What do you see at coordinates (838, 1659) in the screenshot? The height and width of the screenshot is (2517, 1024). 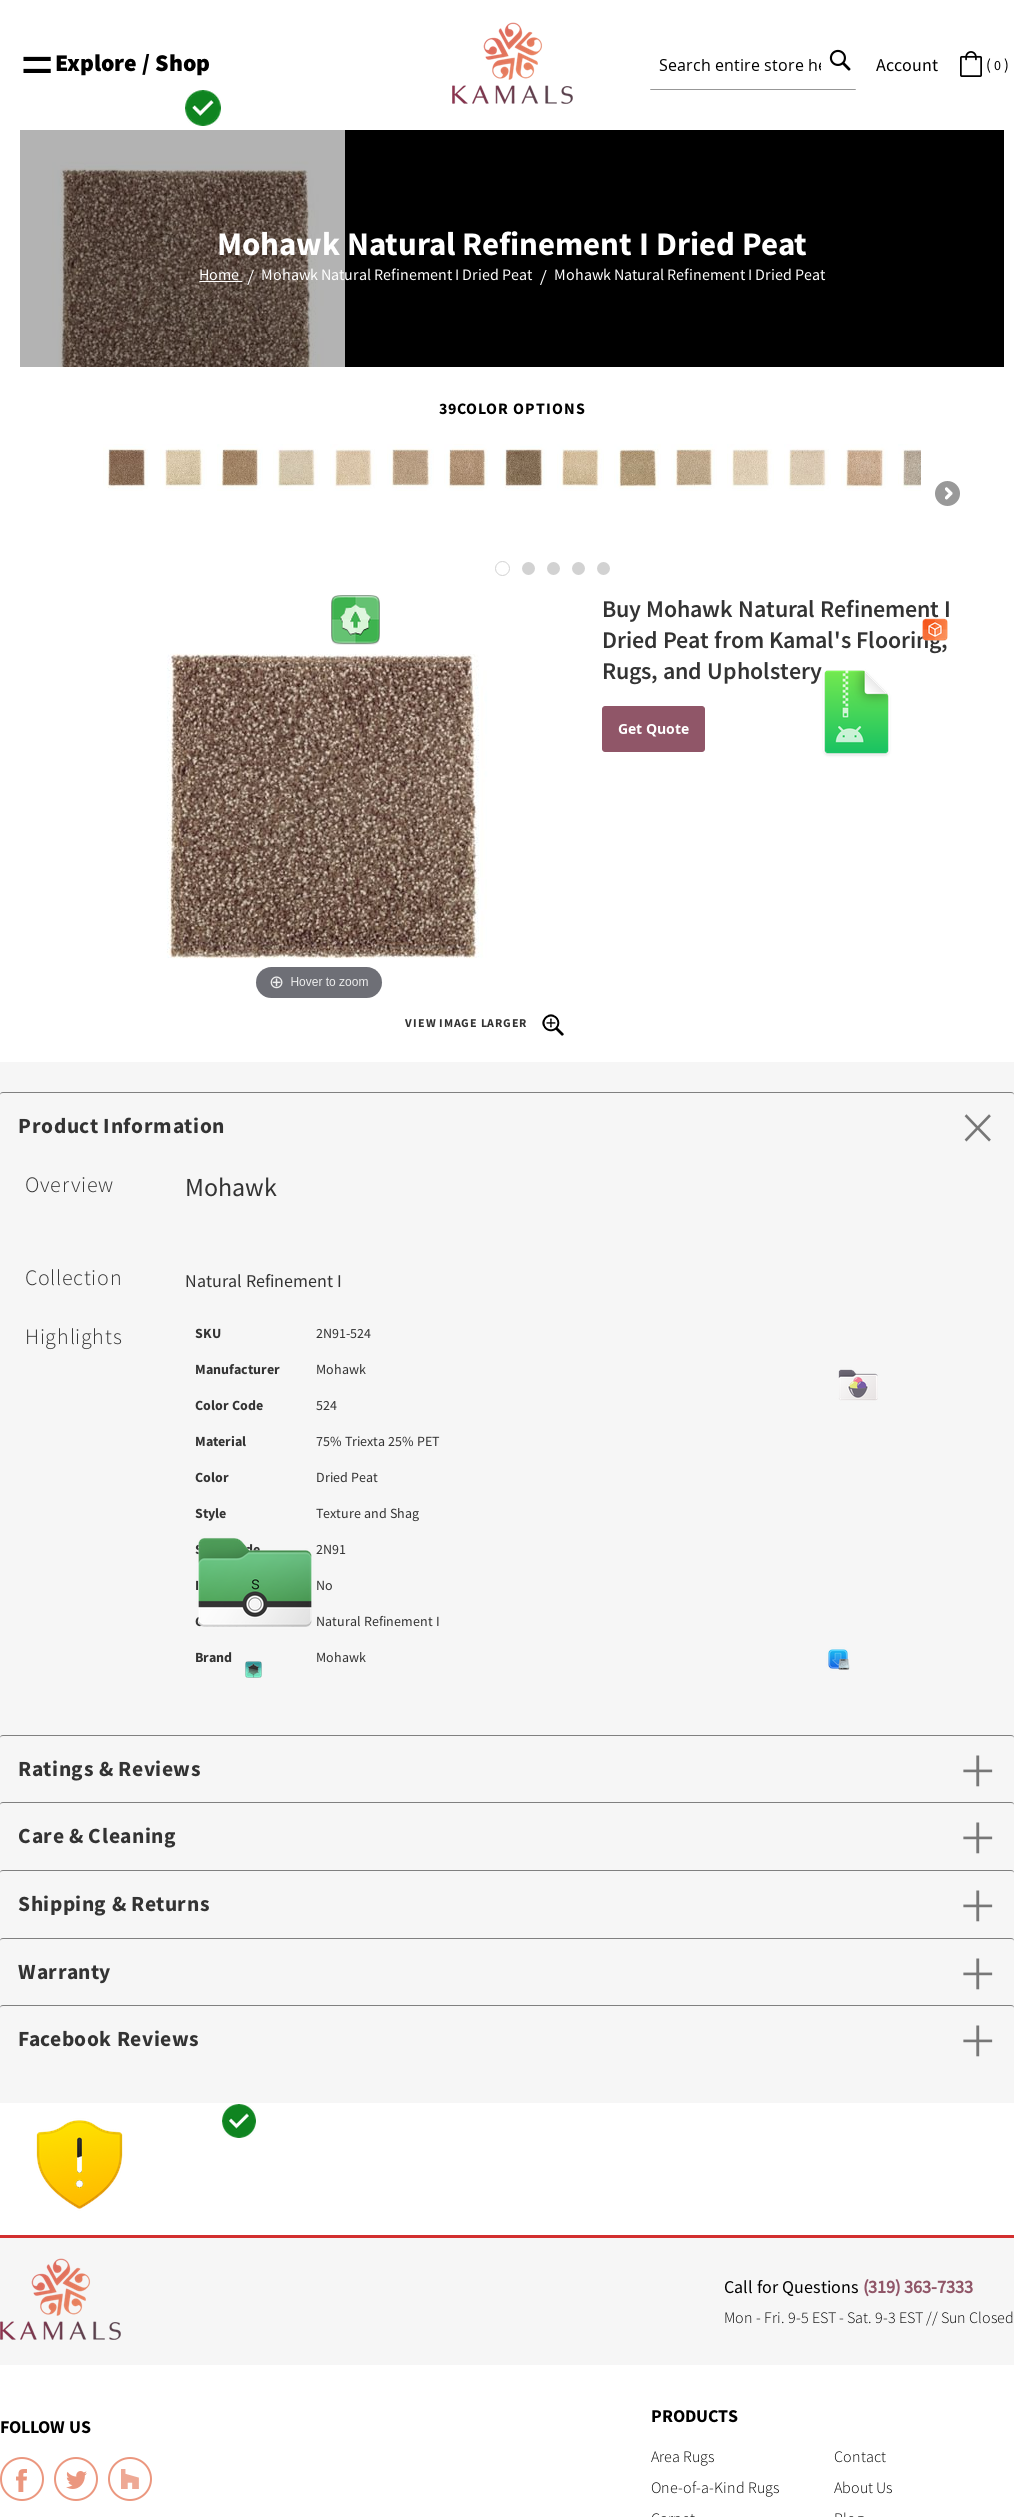 I see `install or update system software` at bounding box center [838, 1659].